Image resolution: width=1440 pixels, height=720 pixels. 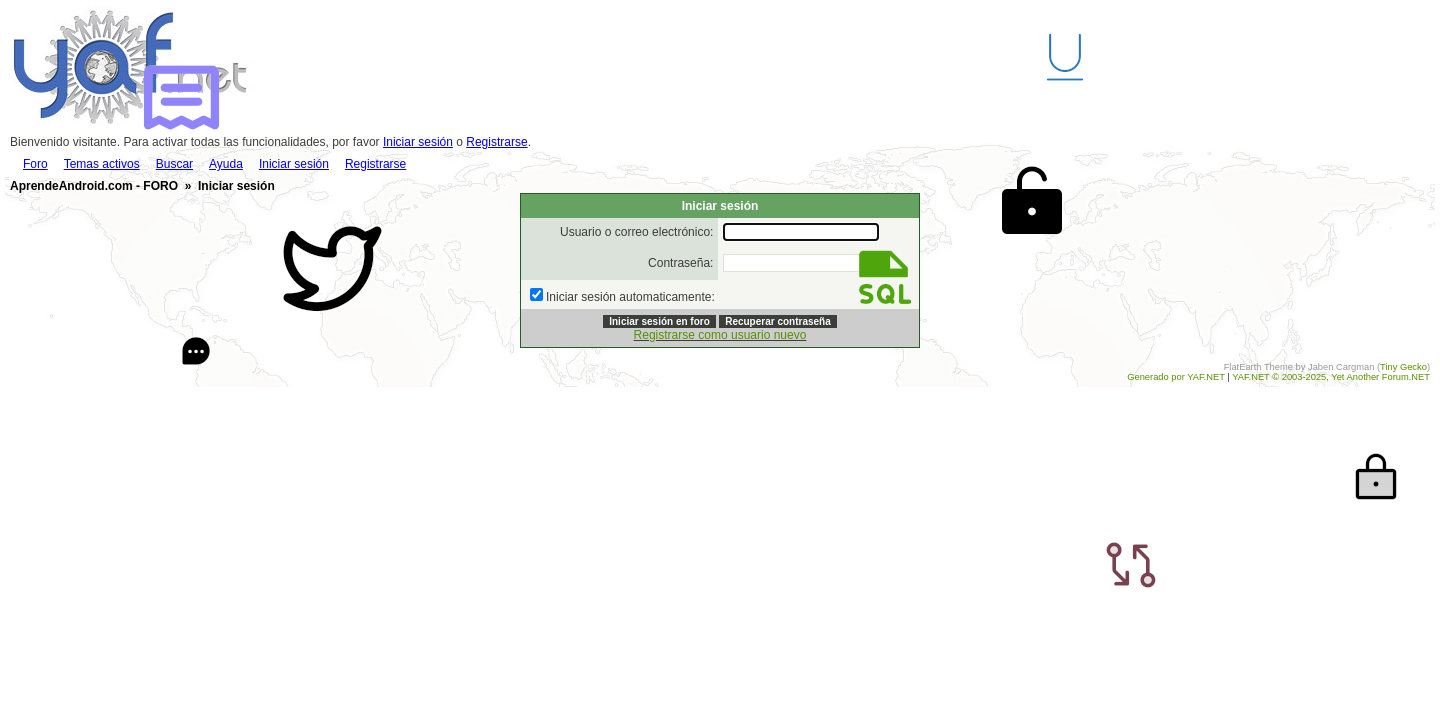 What do you see at coordinates (332, 266) in the screenshot?
I see `open twitter` at bounding box center [332, 266].